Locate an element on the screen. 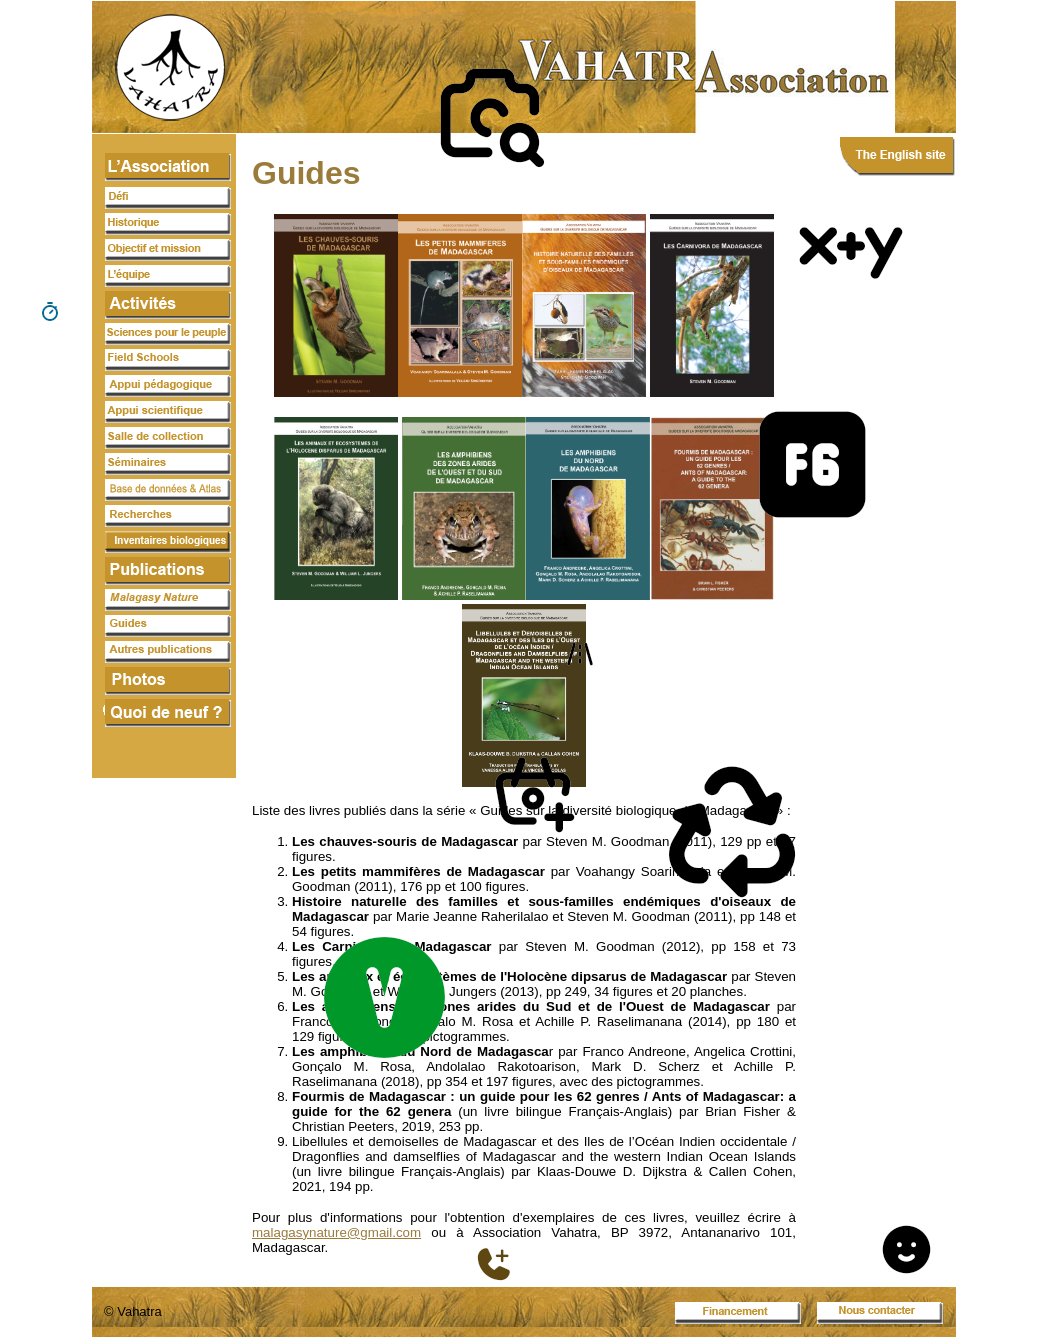  add item to shopping basket is located at coordinates (533, 791).